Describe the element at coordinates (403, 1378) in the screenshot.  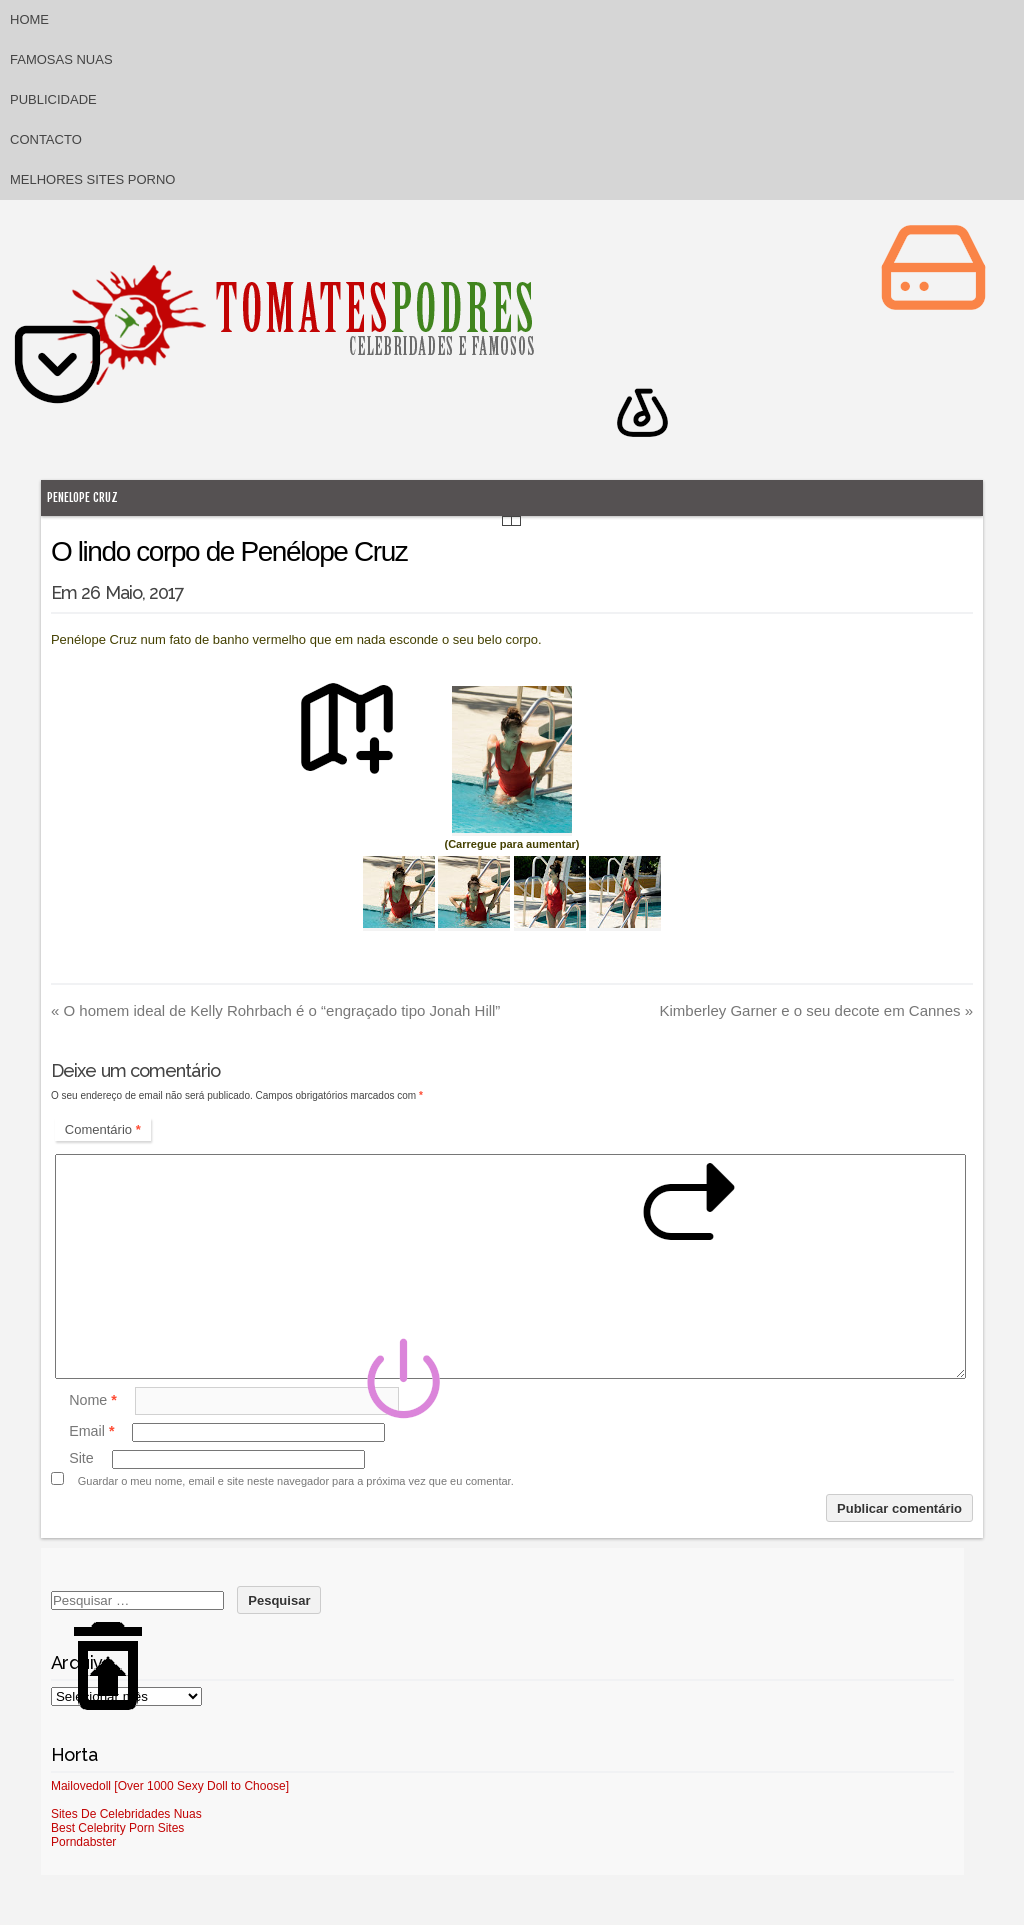
I see `turn device on or off` at that location.